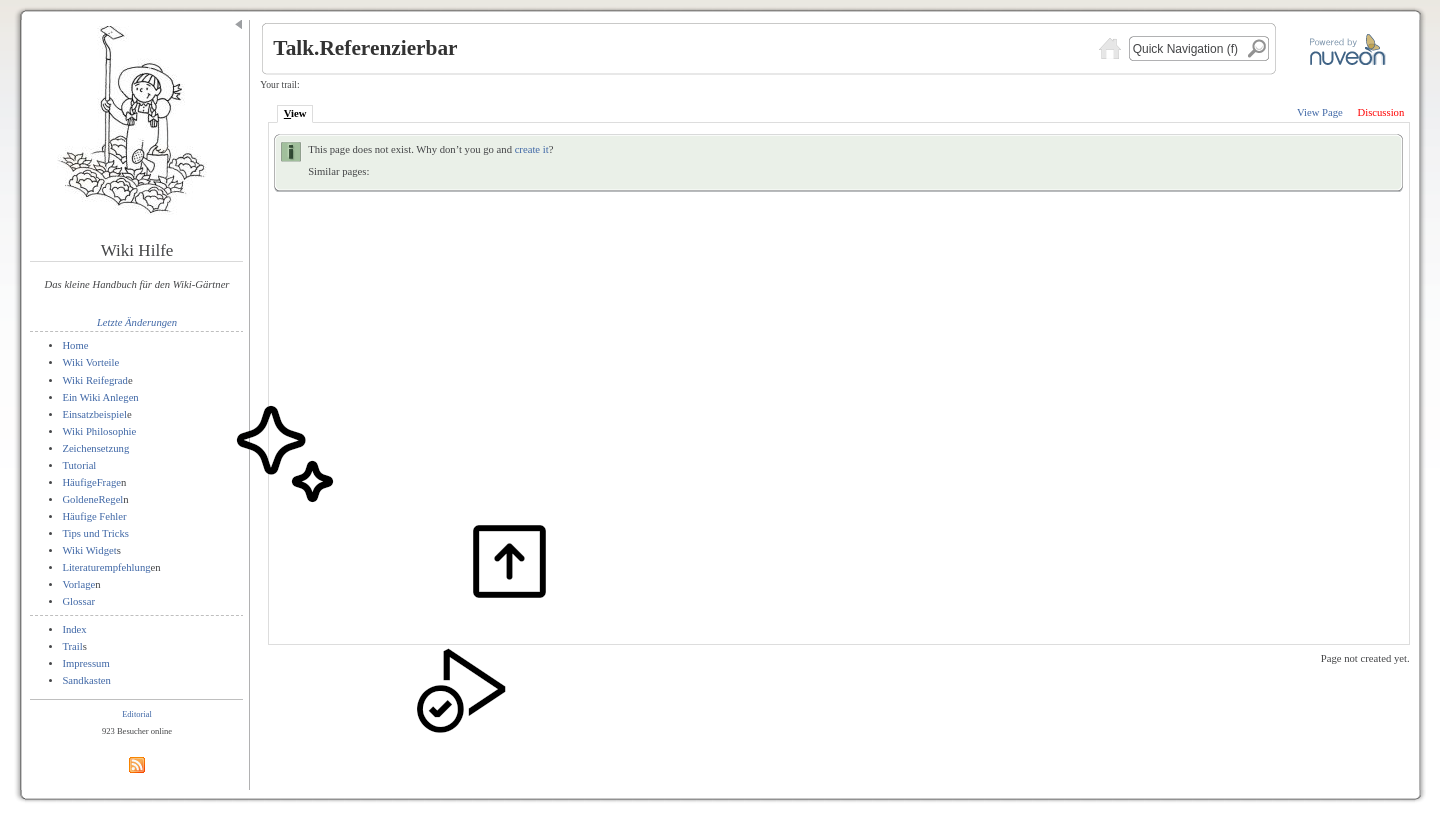 The width and height of the screenshot is (1440, 815). Describe the element at coordinates (509, 561) in the screenshot. I see `upload a file or content` at that location.